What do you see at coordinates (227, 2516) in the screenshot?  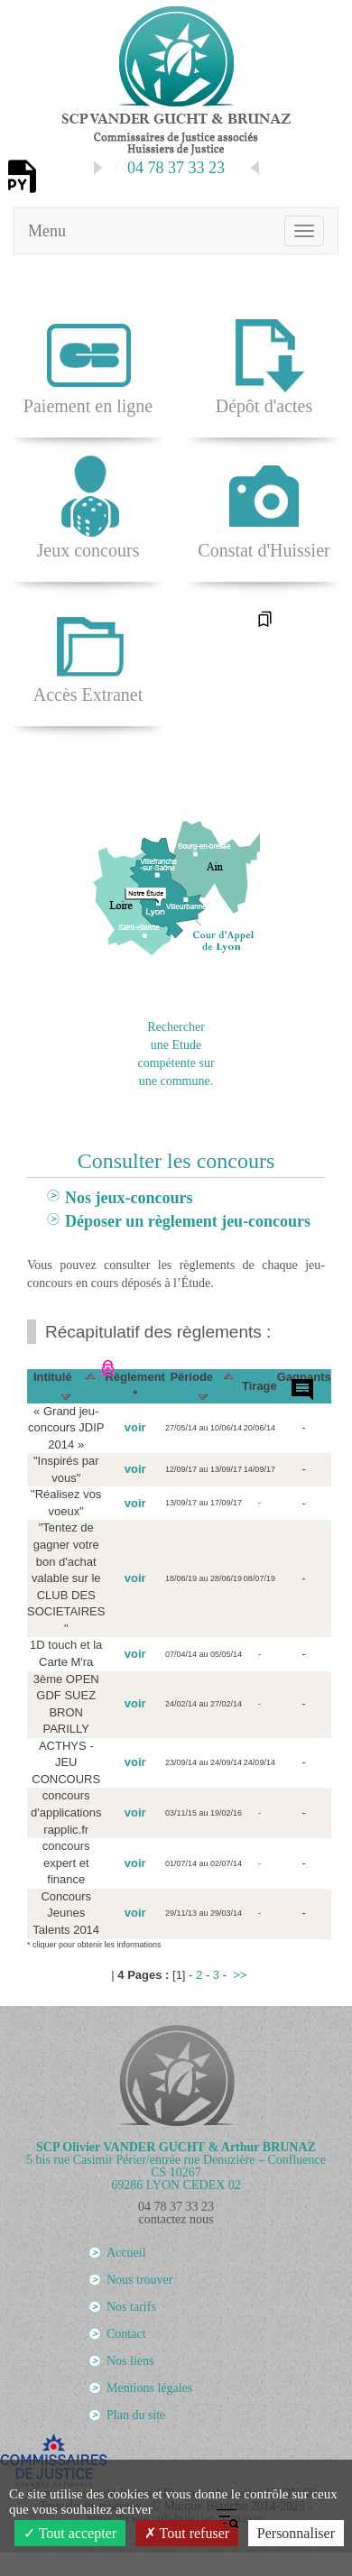 I see `search within filtered results` at bounding box center [227, 2516].